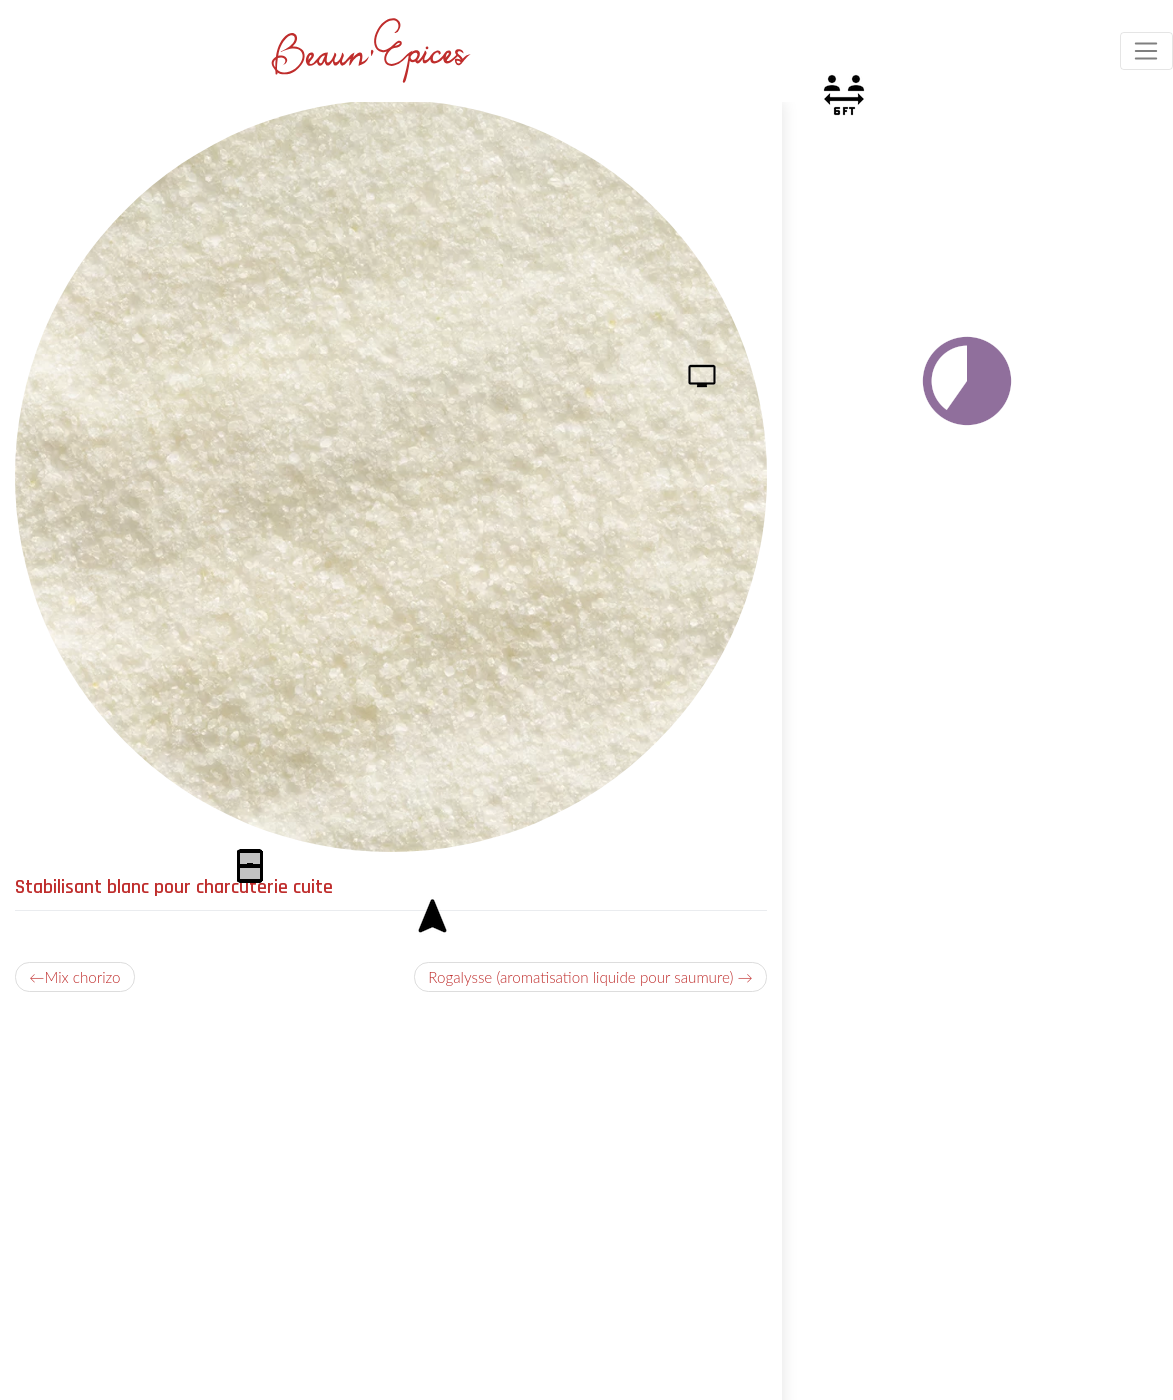  What do you see at coordinates (967, 381) in the screenshot?
I see `indicates 60% progress or completion` at bounding box center [967, 381].